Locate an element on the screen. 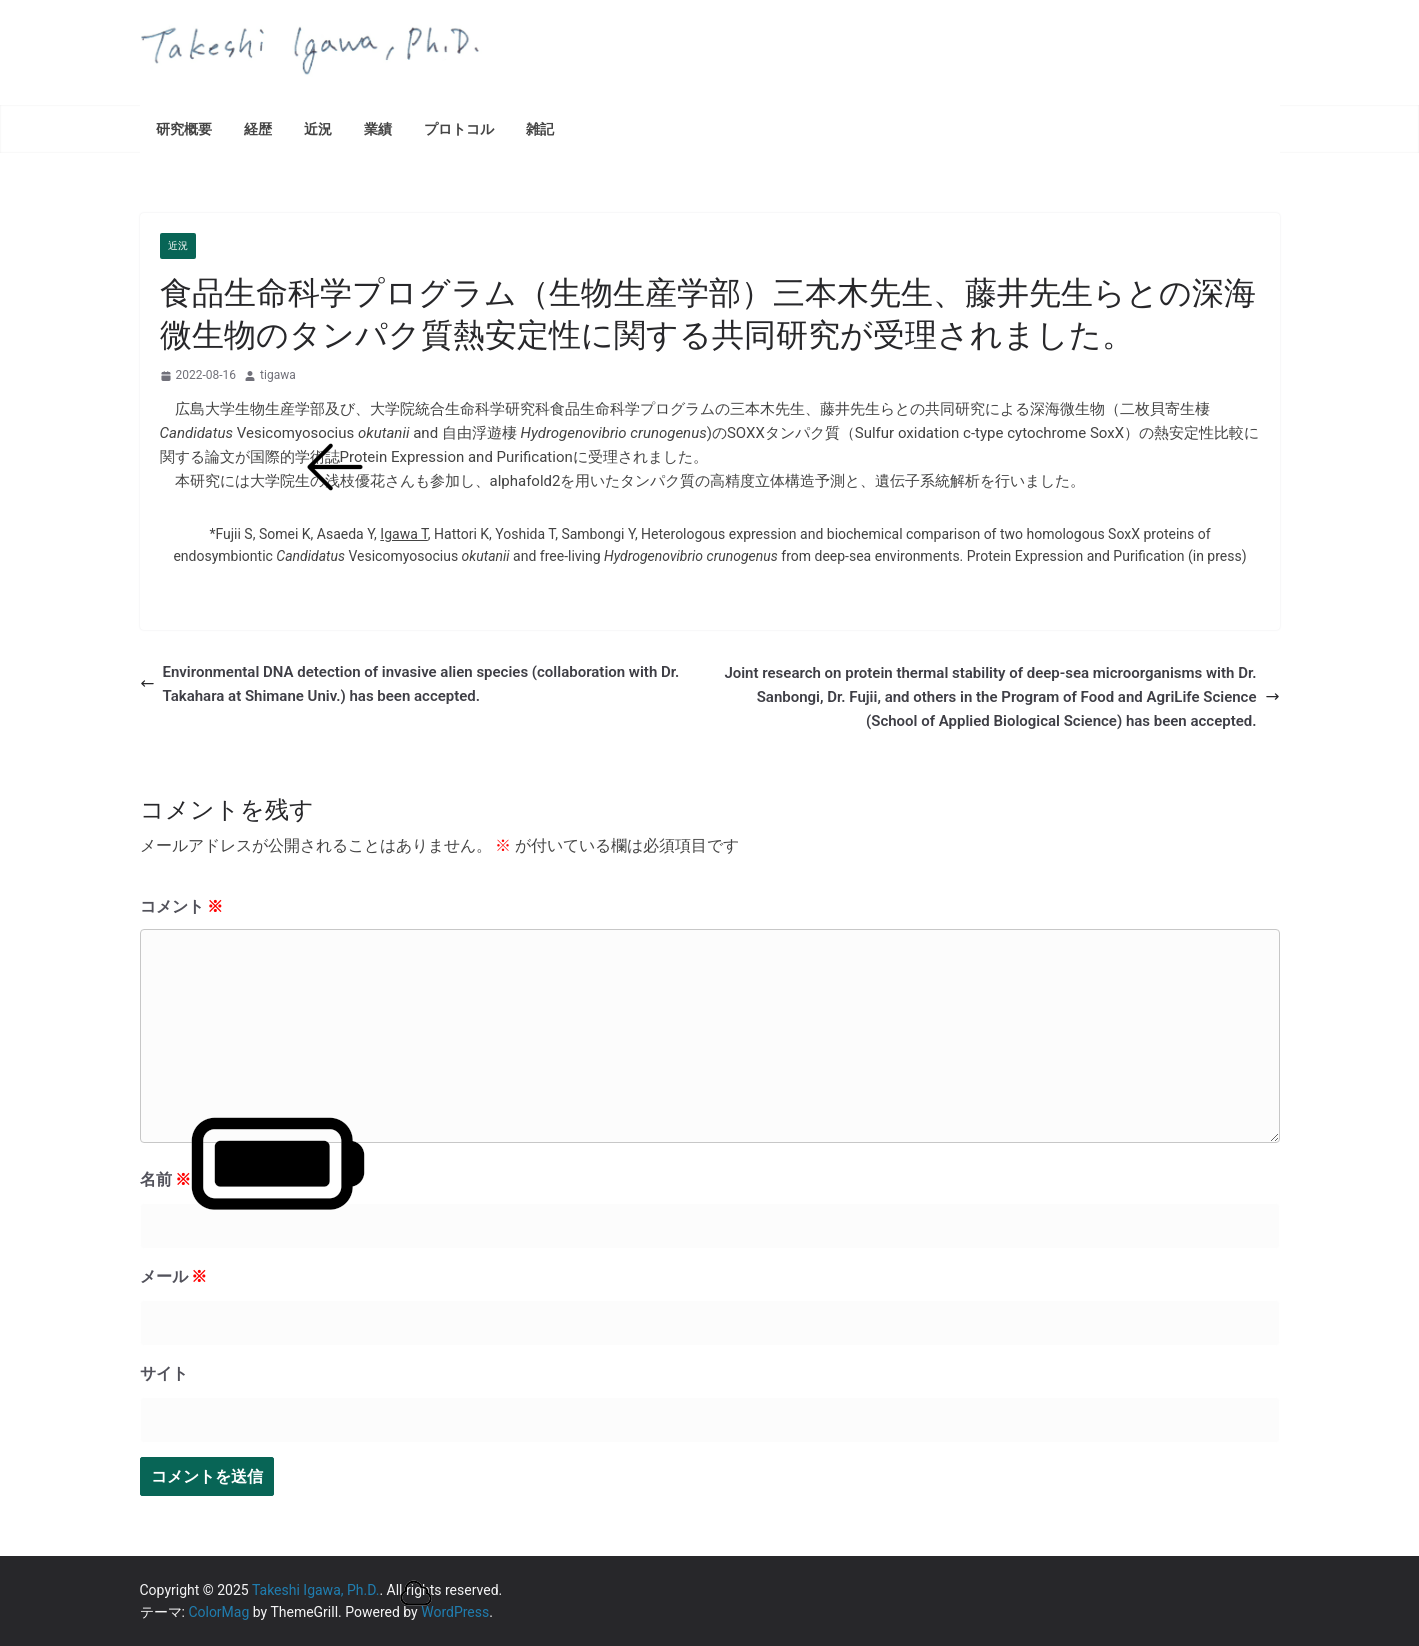  access cloud storage is located at coordinates (416, 1593).